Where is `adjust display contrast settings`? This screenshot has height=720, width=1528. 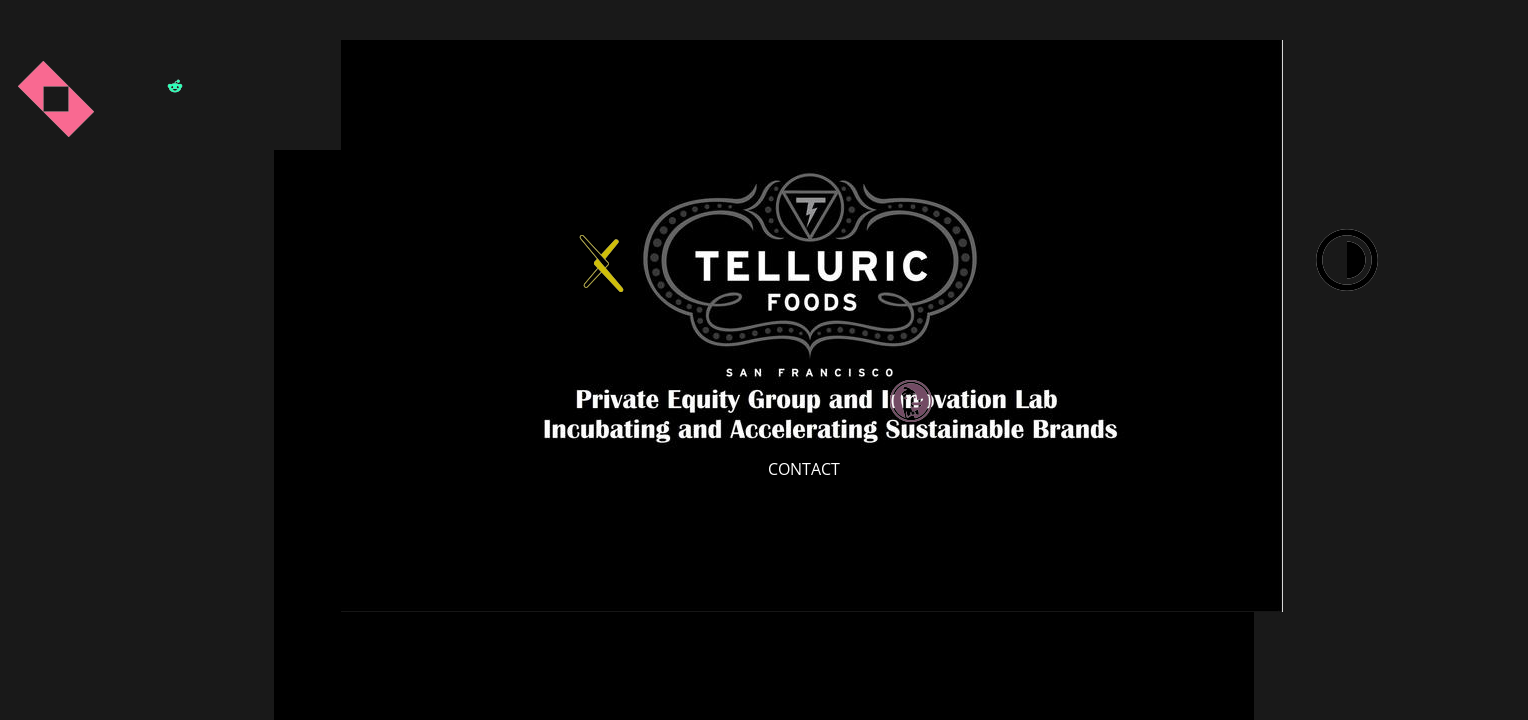
adjust display contrast settings is located at coordinates (1347, 260).